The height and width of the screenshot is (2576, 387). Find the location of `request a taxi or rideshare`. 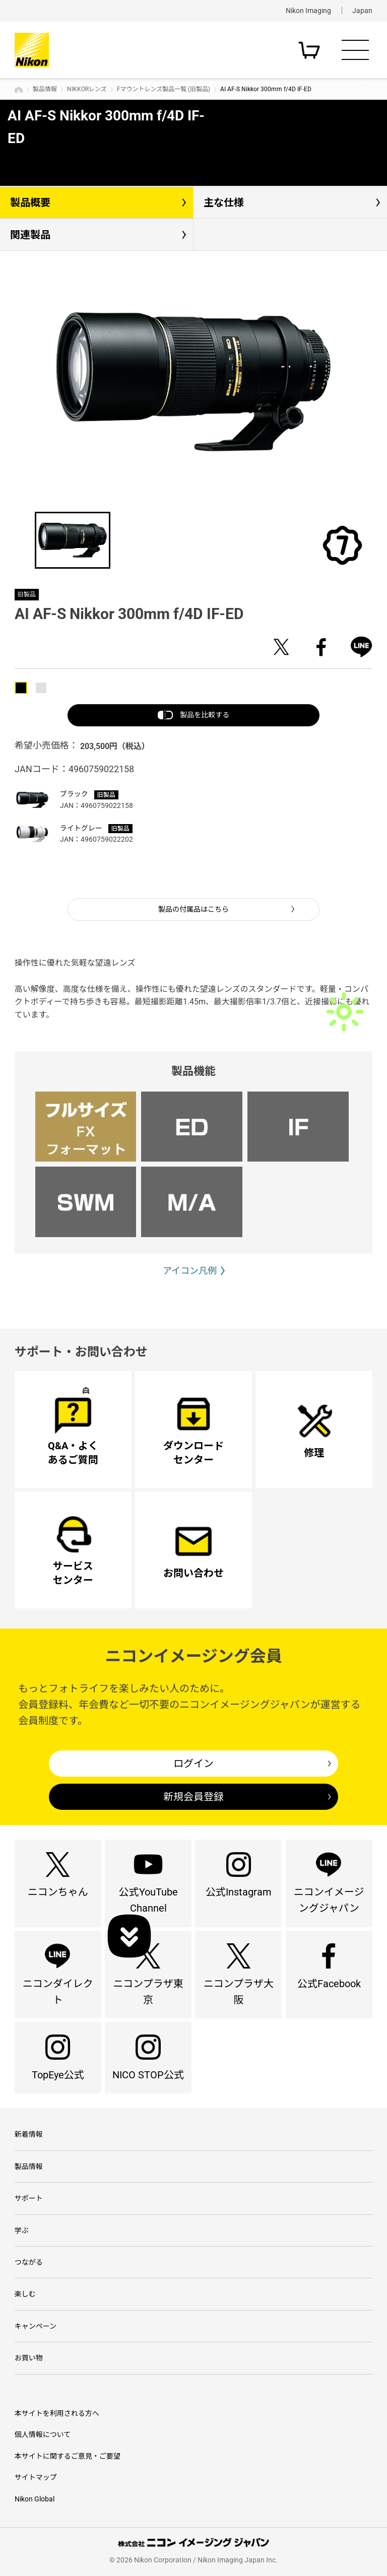

request a taxi or rideshare is located at coordinates (86, 1390).